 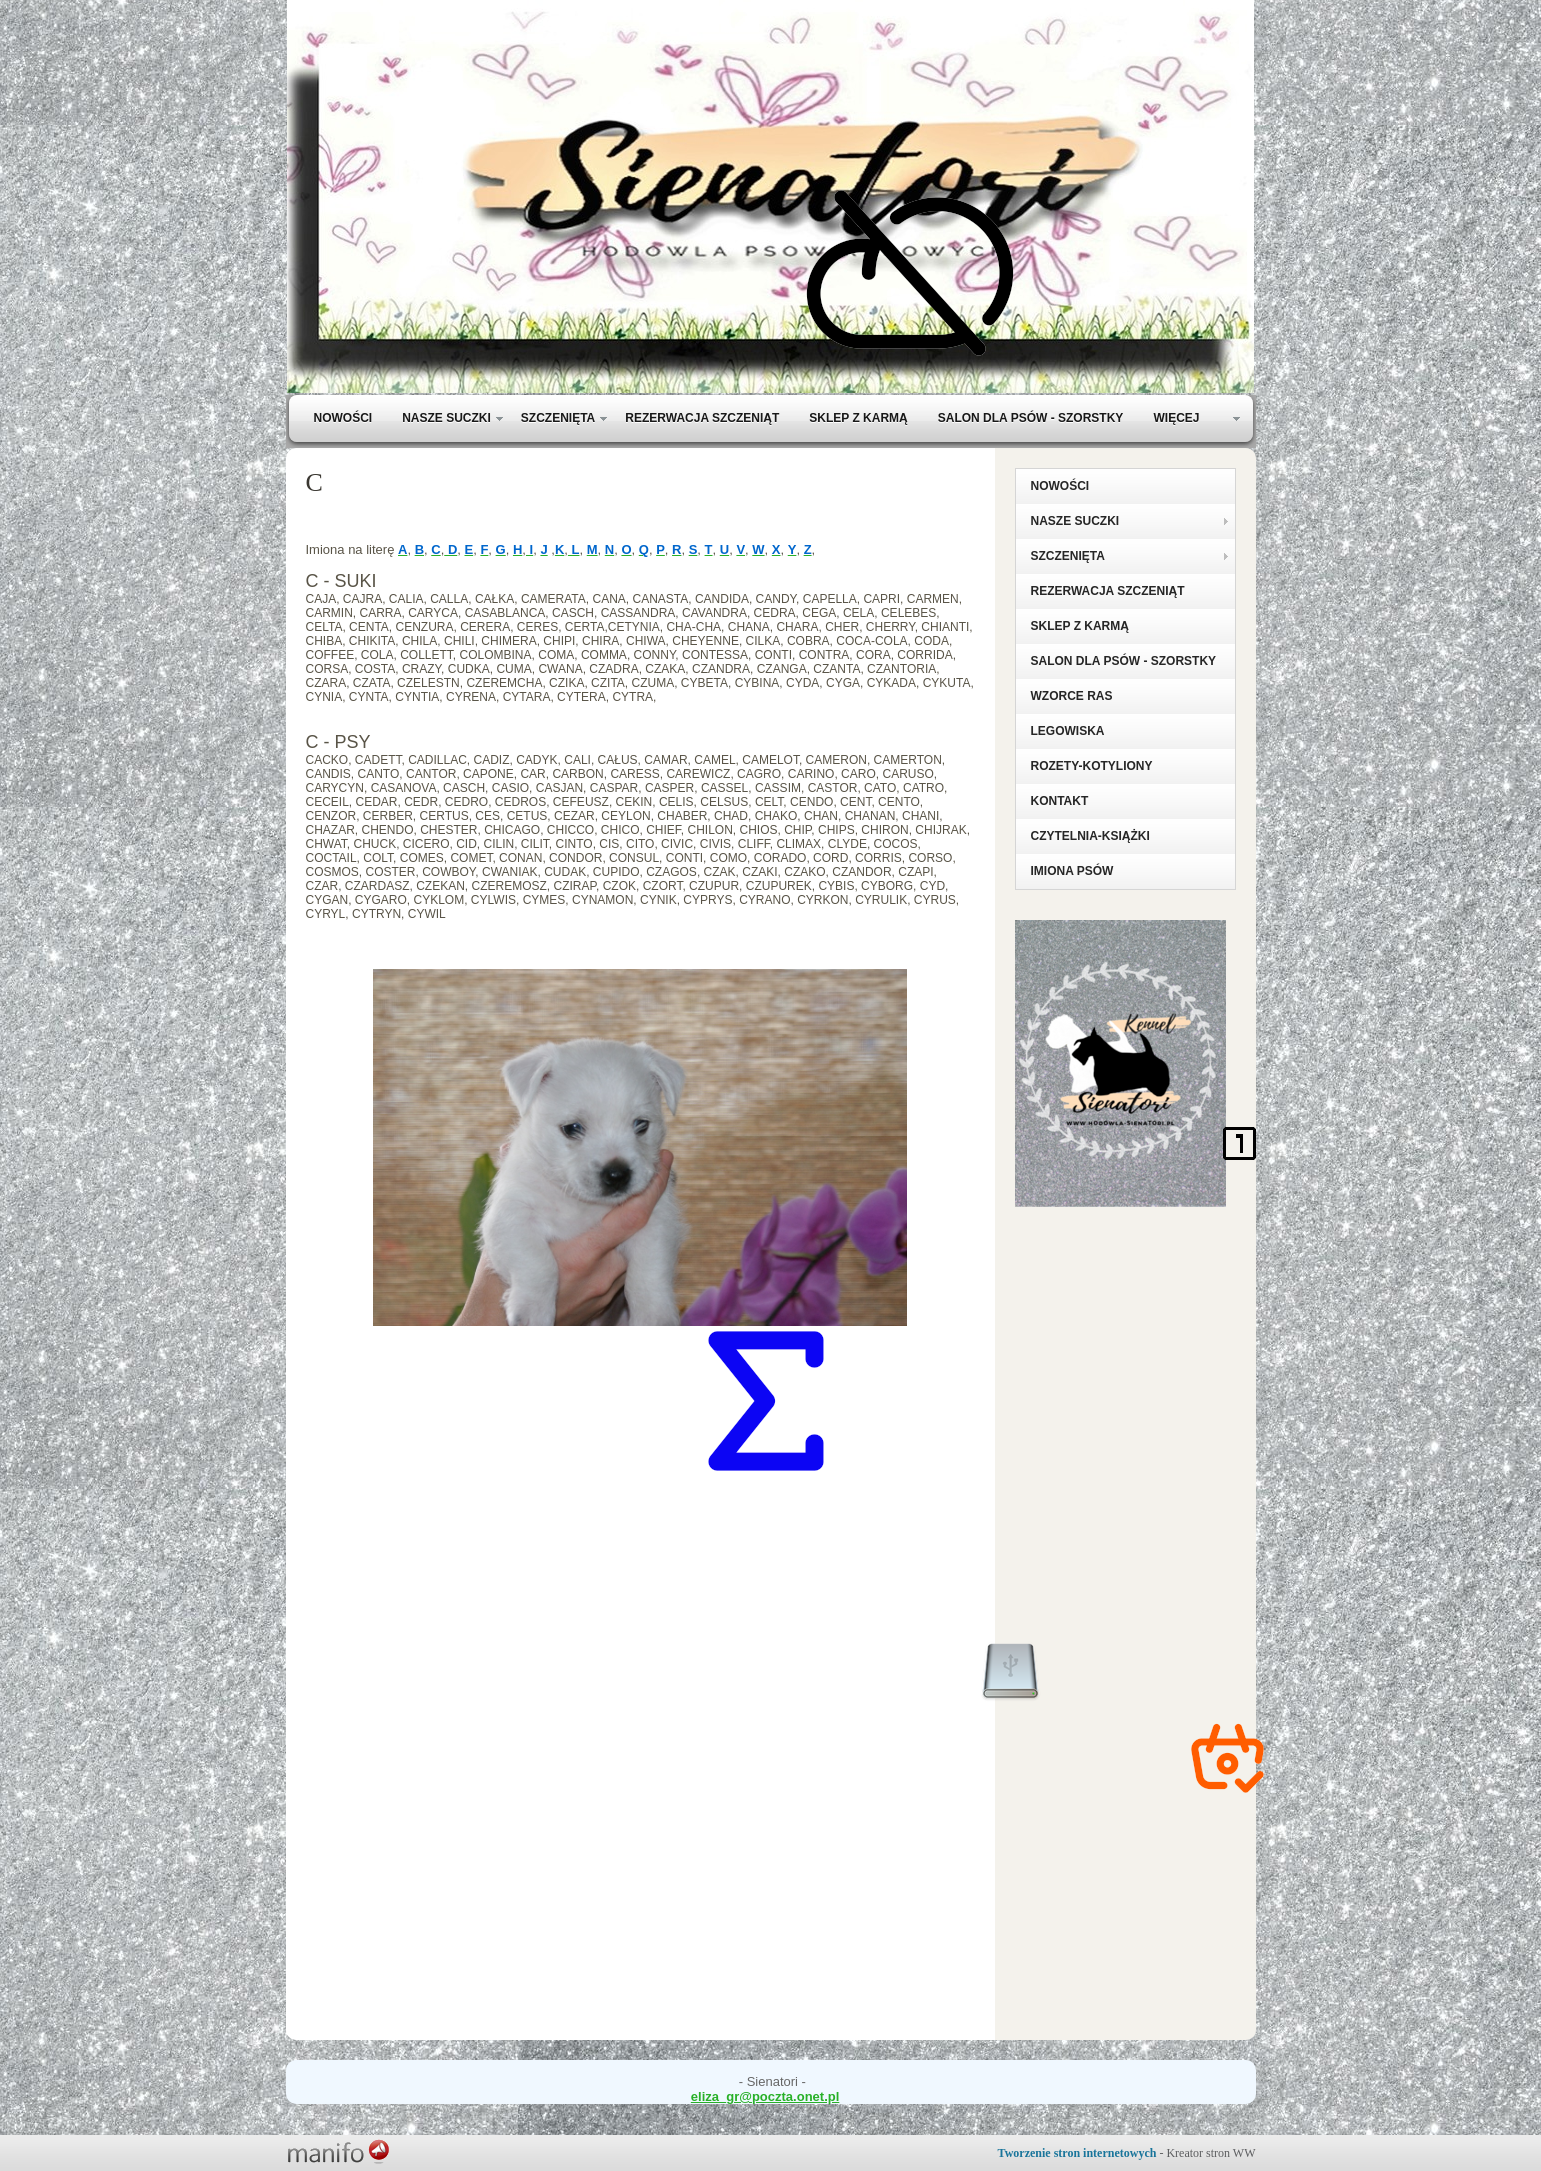 I want to click on select option one or first choice, so click(x=1239, y=1143).